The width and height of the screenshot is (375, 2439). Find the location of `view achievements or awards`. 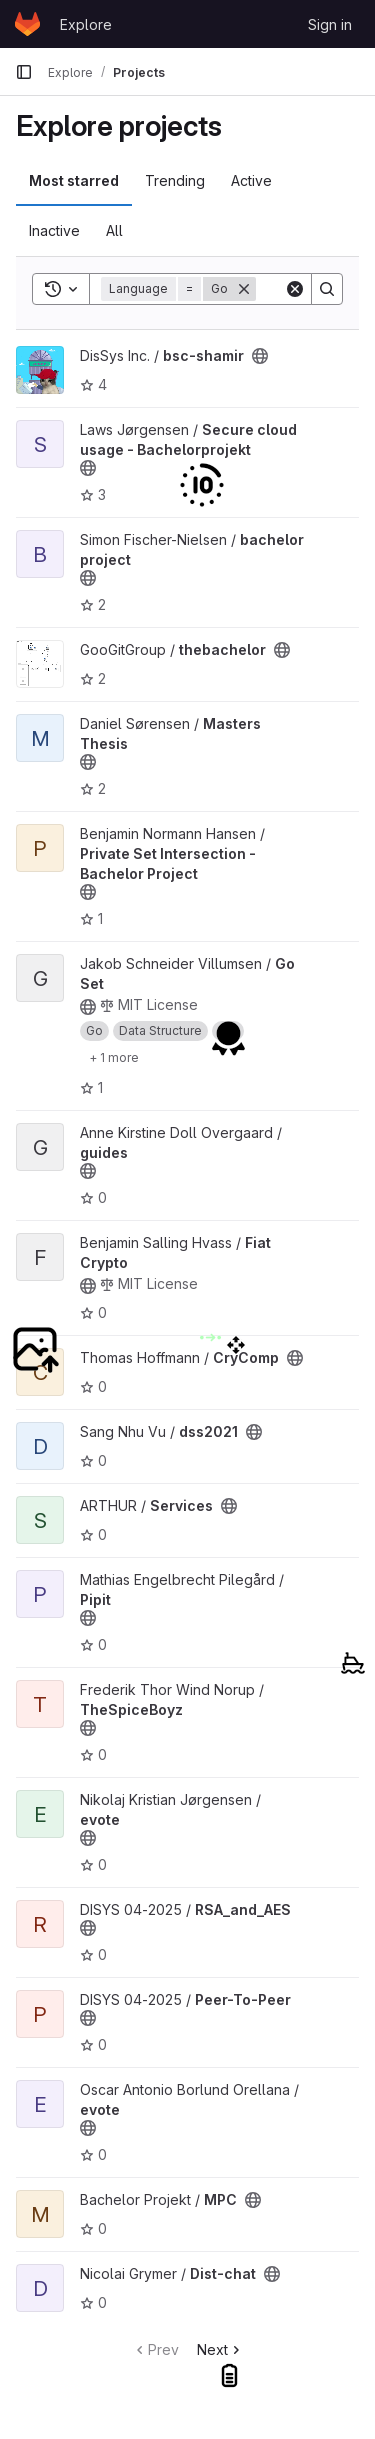

view achievements or awards is located at coordinates (228, 1038).